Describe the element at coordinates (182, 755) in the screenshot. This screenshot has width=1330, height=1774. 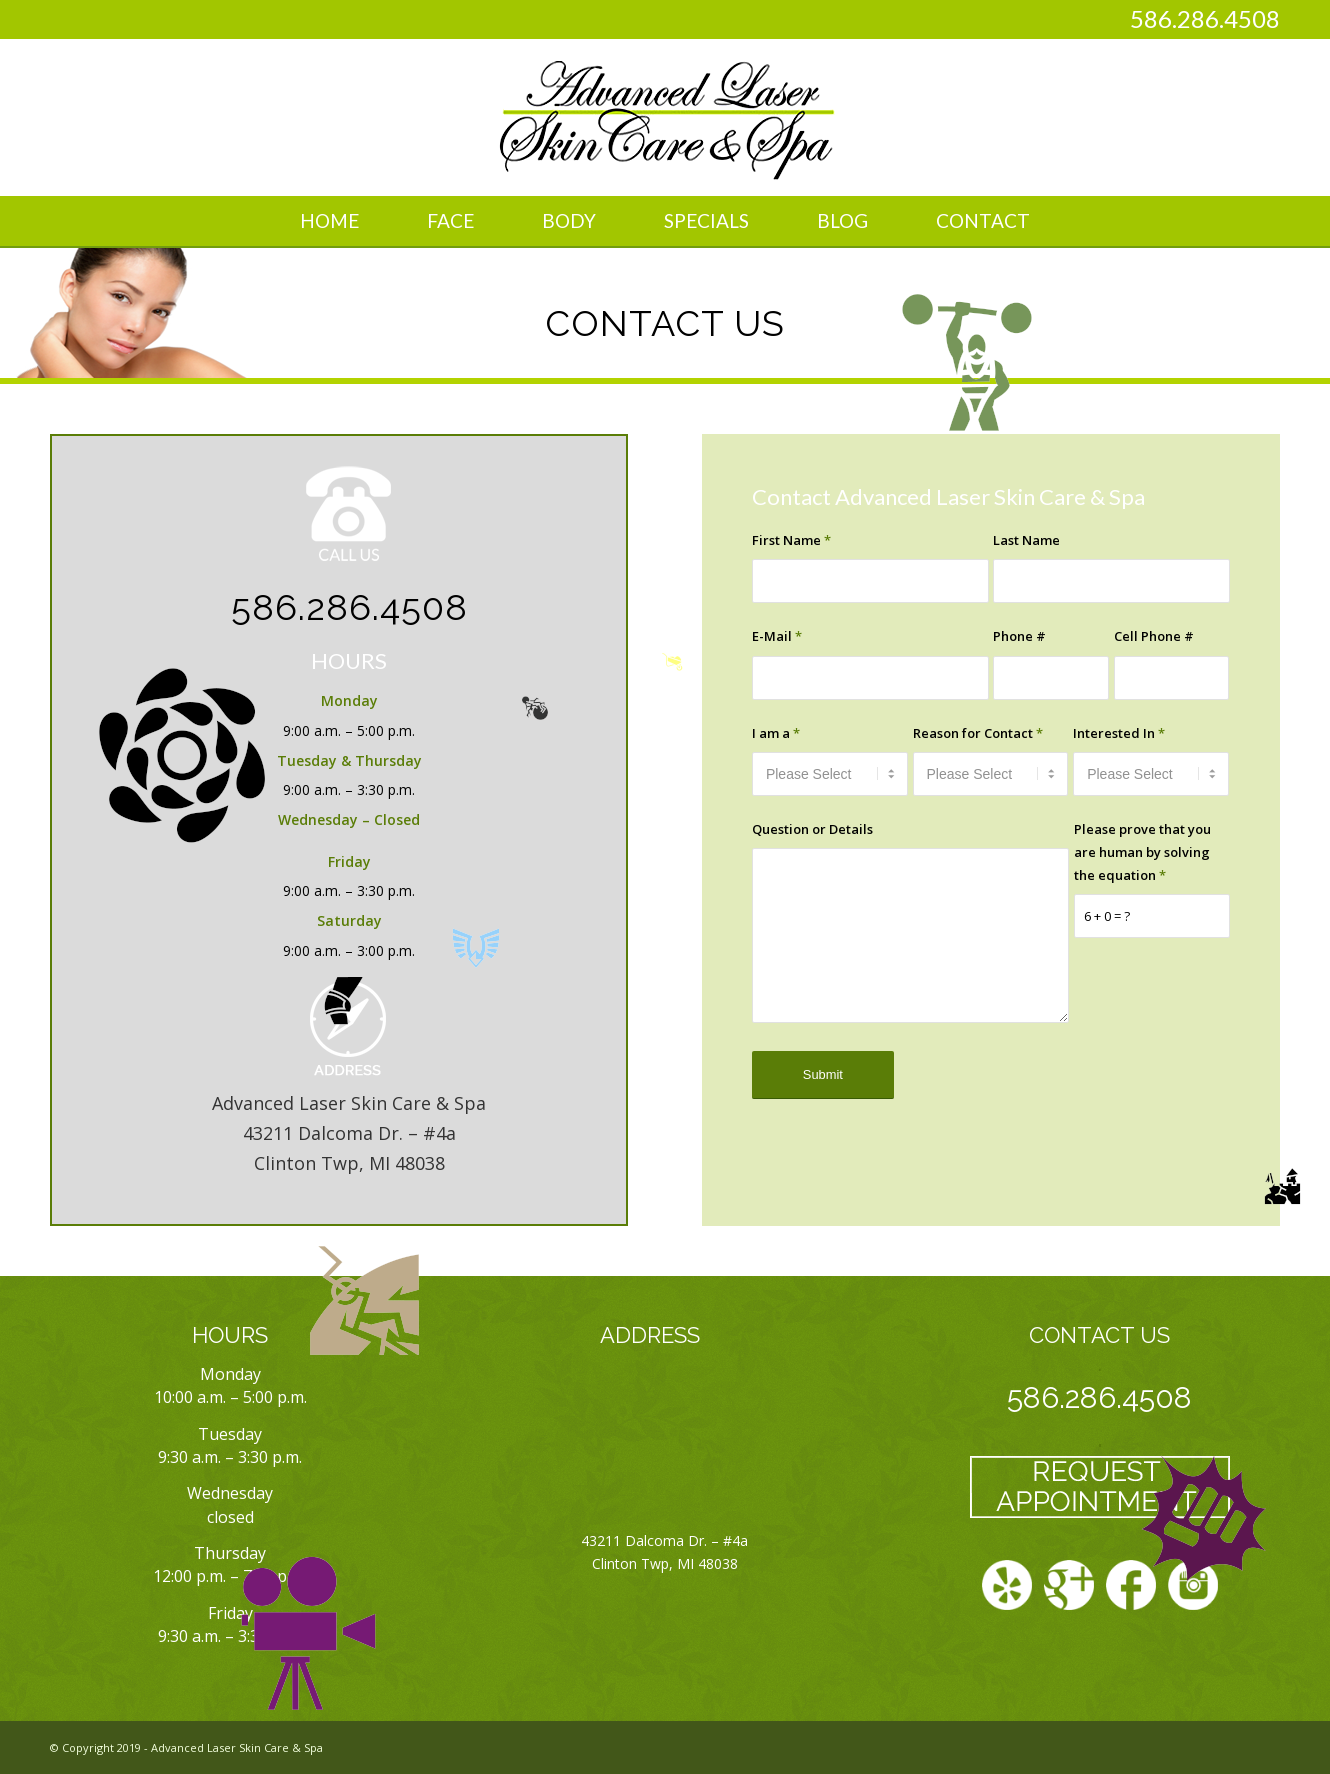
I see `indicates an oil or petroleum resource in a game` at that location.